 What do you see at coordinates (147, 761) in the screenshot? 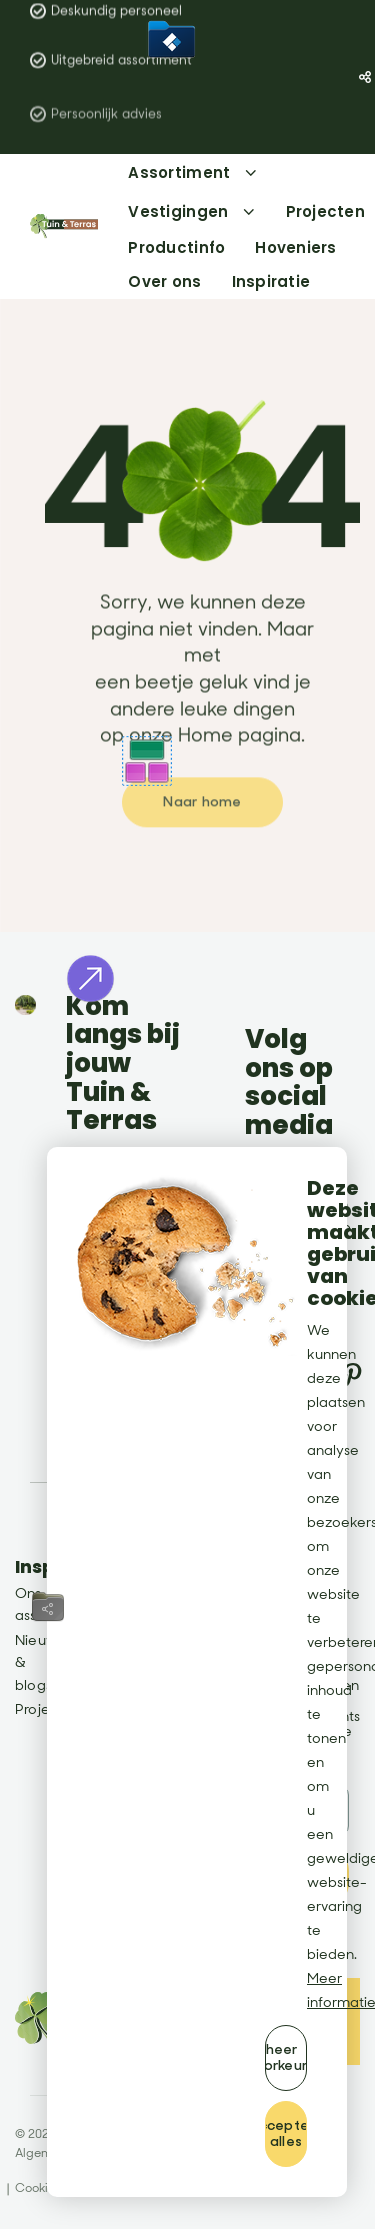
I see `select all items in the current view` at bounding box center [147, 761].